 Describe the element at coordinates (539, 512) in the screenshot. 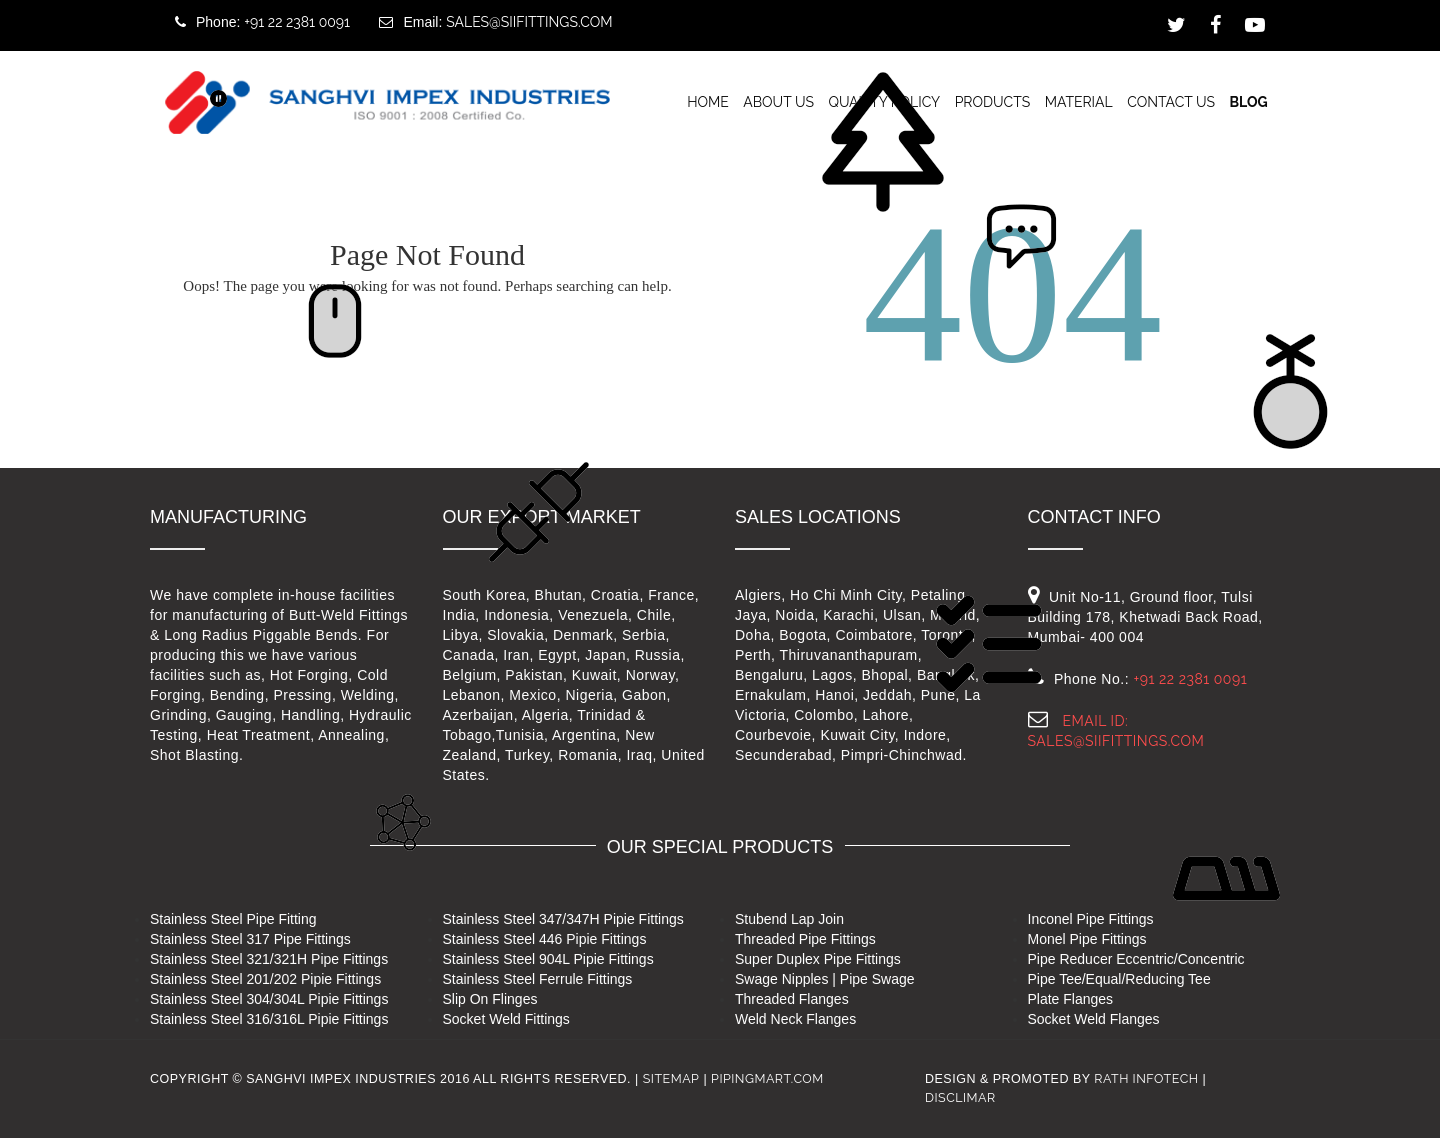

I see `connect or establish a connection` at that location.